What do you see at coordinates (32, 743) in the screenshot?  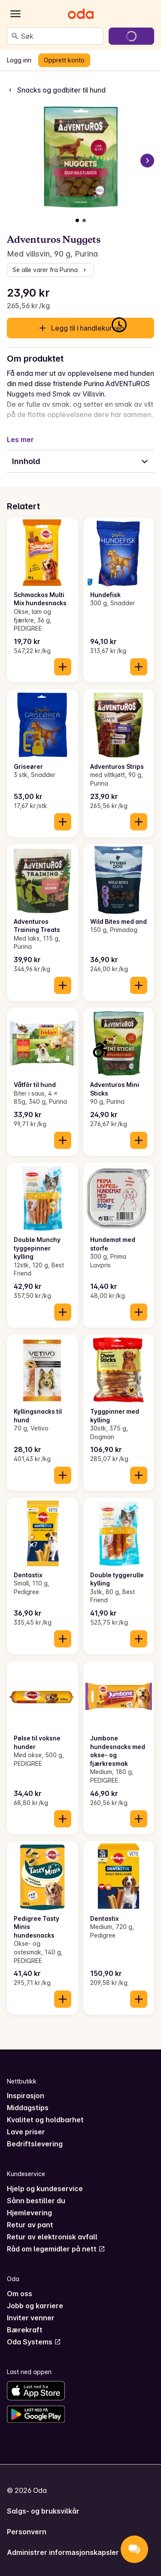 I see `indicates a private or locked repository` at bounding box center [32, 743].